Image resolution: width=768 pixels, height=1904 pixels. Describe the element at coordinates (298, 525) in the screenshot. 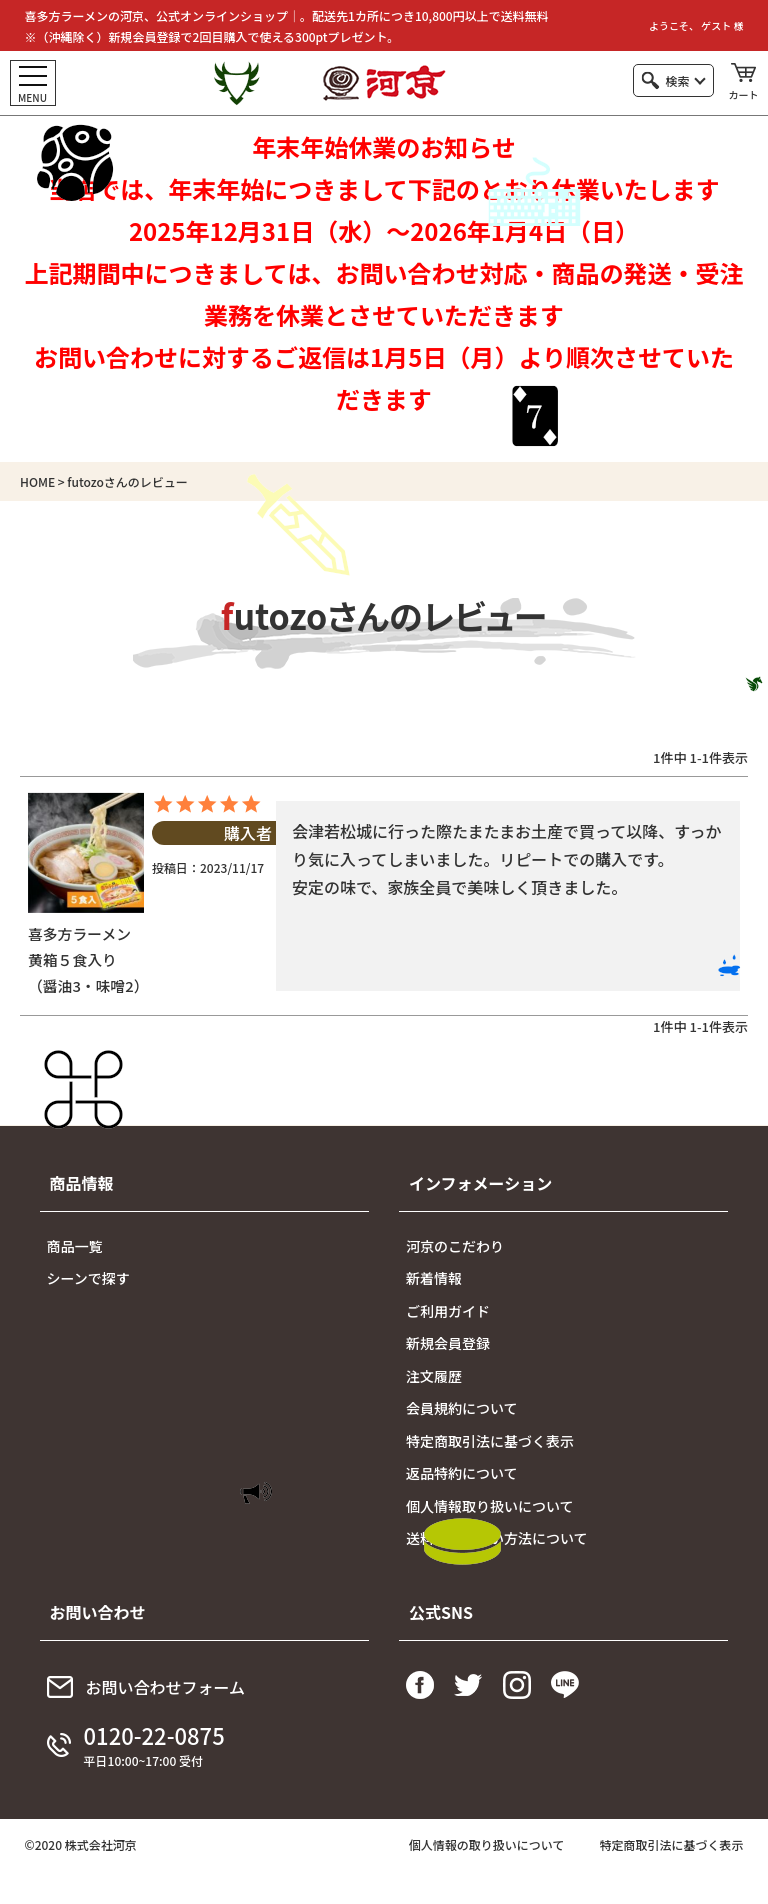

I see `indicates a broken or damaged weapon in inventory` at that location.